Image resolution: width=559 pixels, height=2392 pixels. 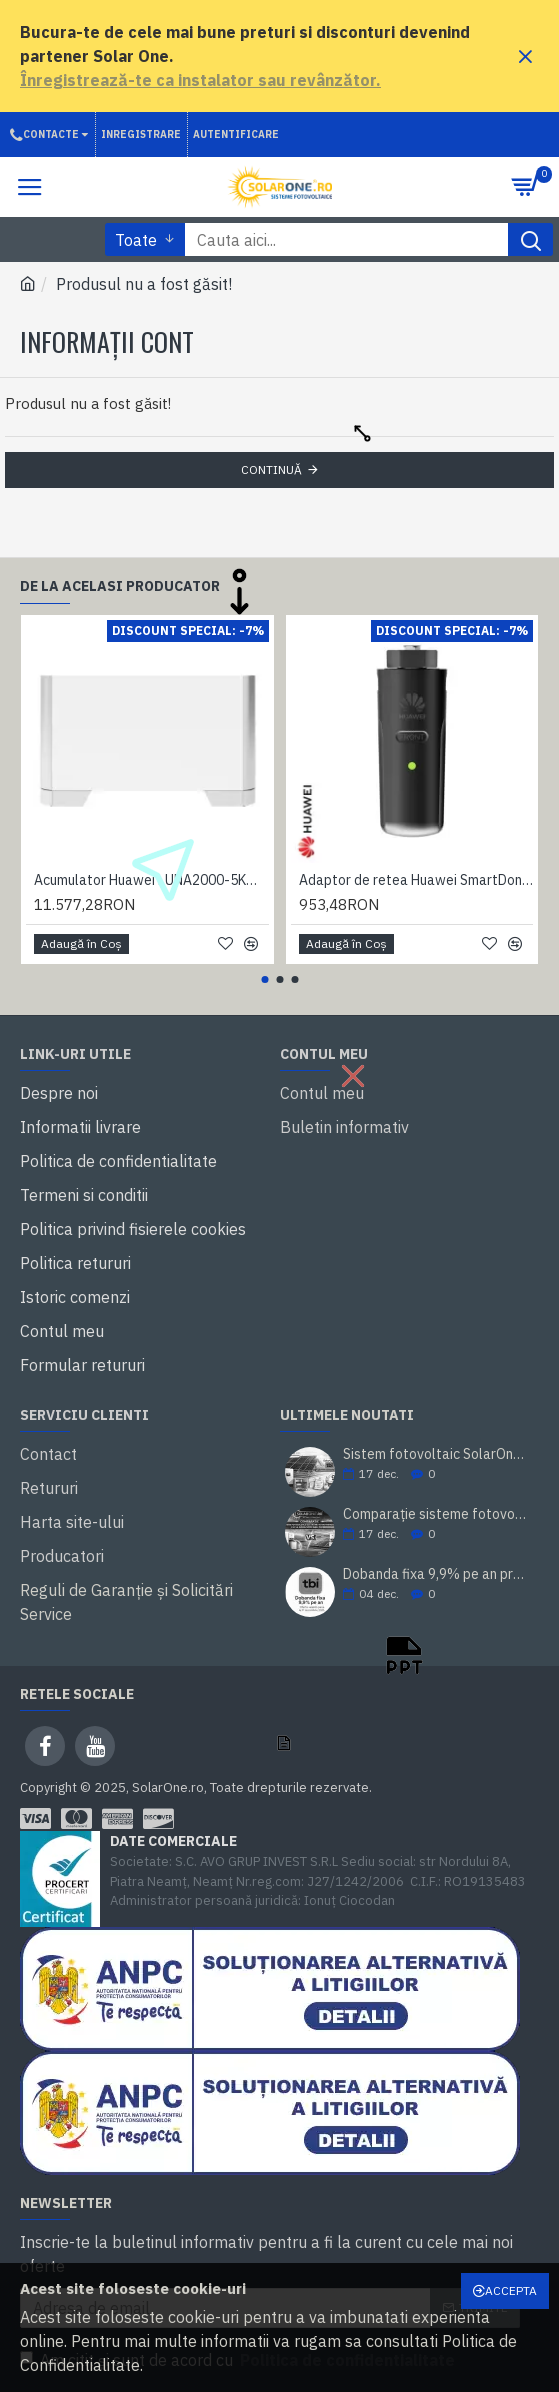 What do you see at coordinates (163, 869) in the screenshot?
I see `share your current location` at bounding box center [163, 869].